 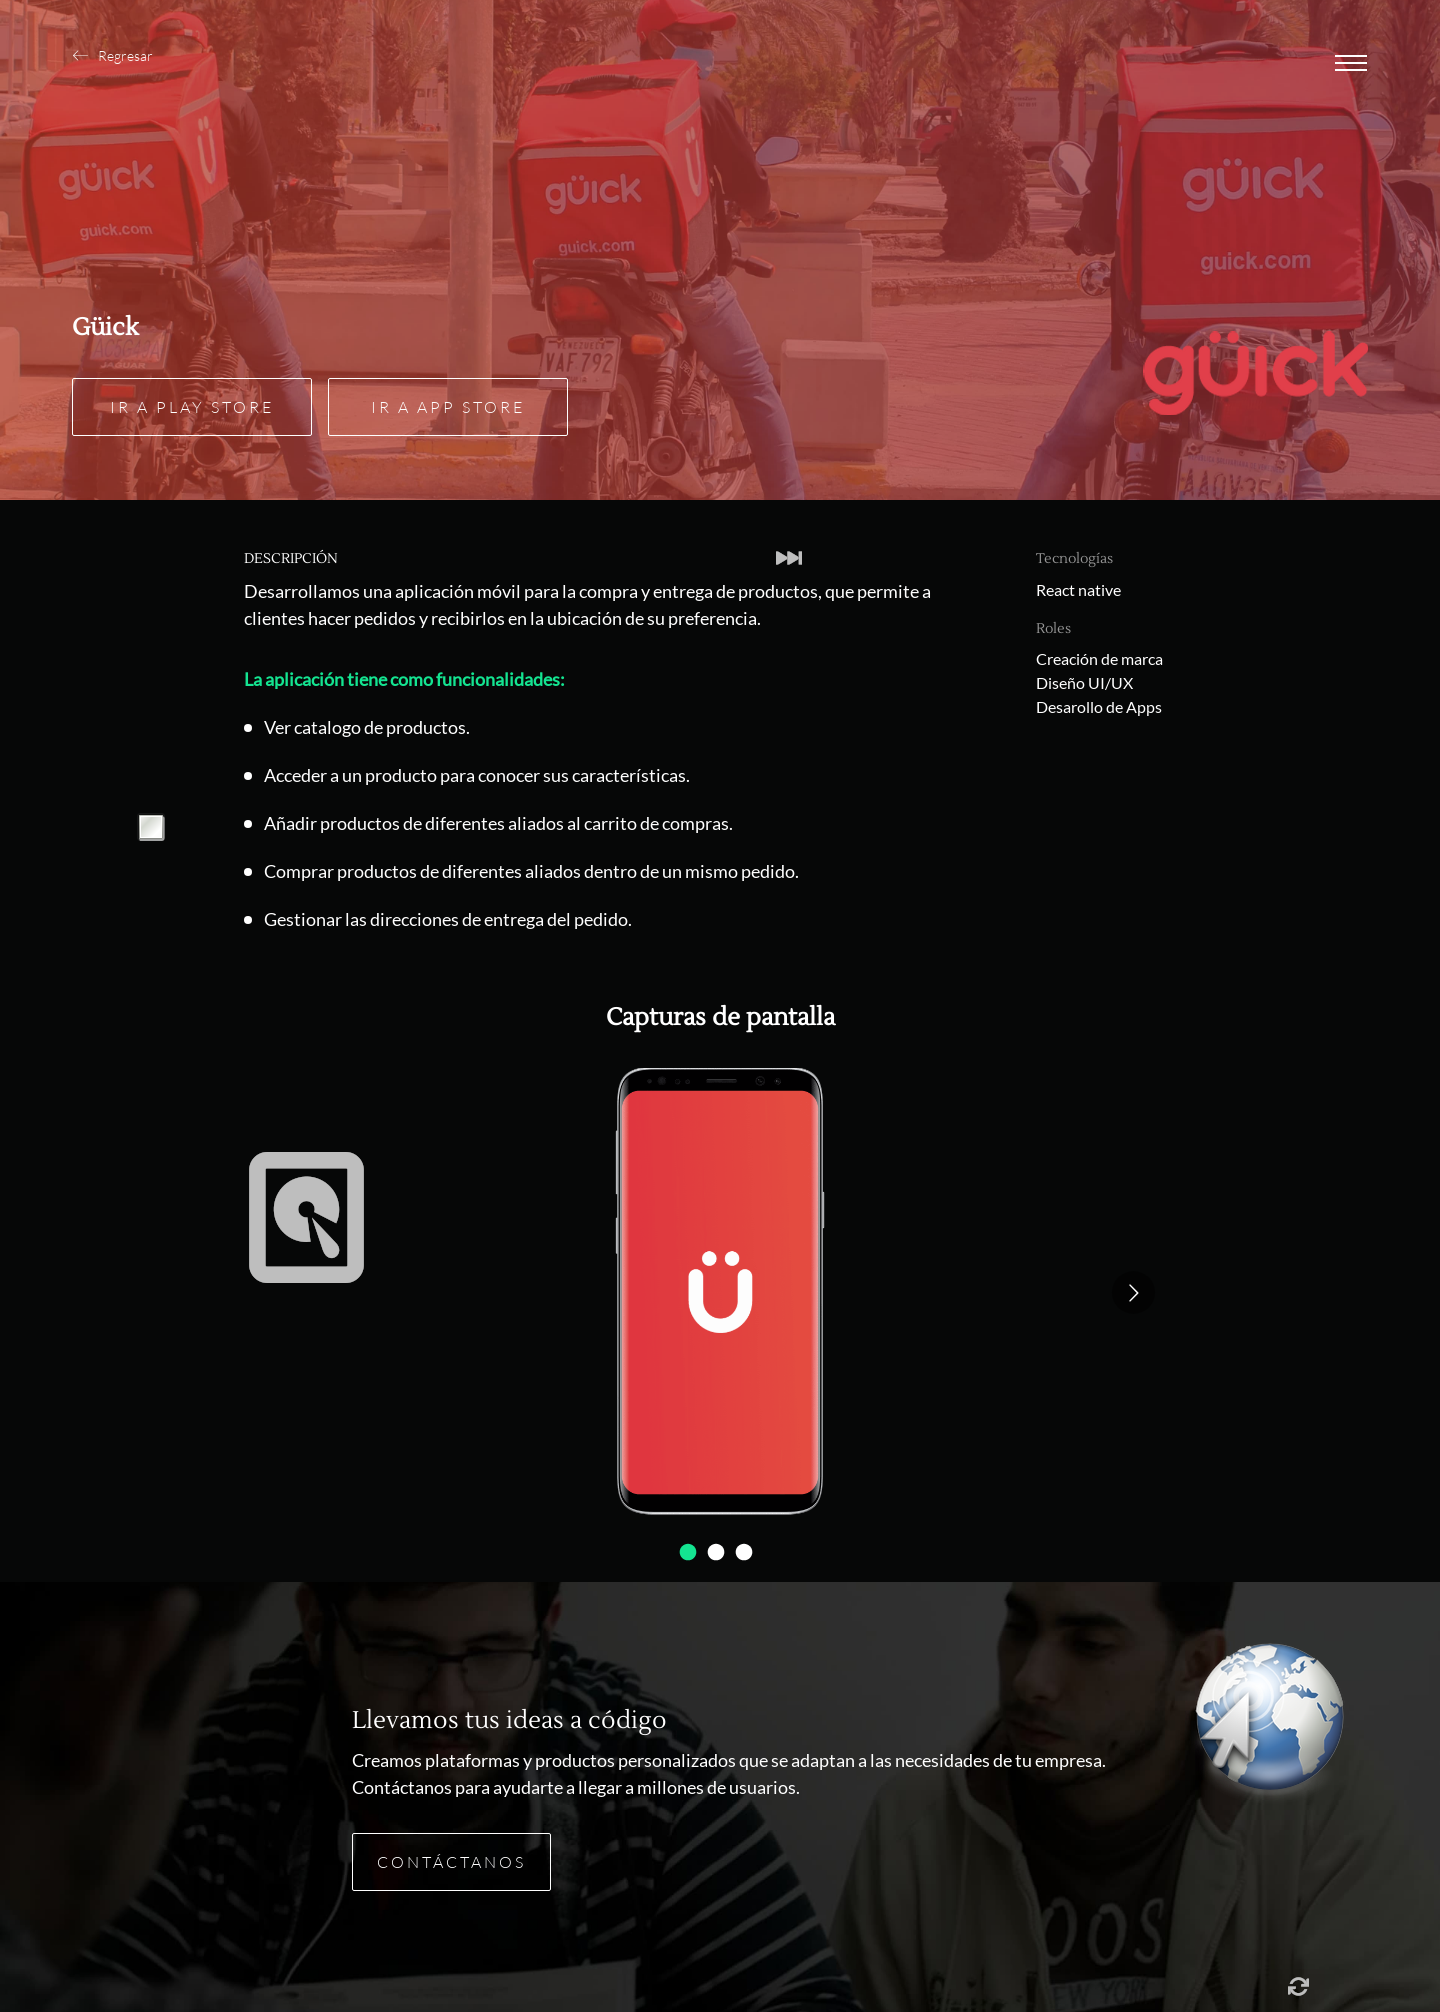 I want to click on access firewire hard drive, so click(x=306, y=1217).